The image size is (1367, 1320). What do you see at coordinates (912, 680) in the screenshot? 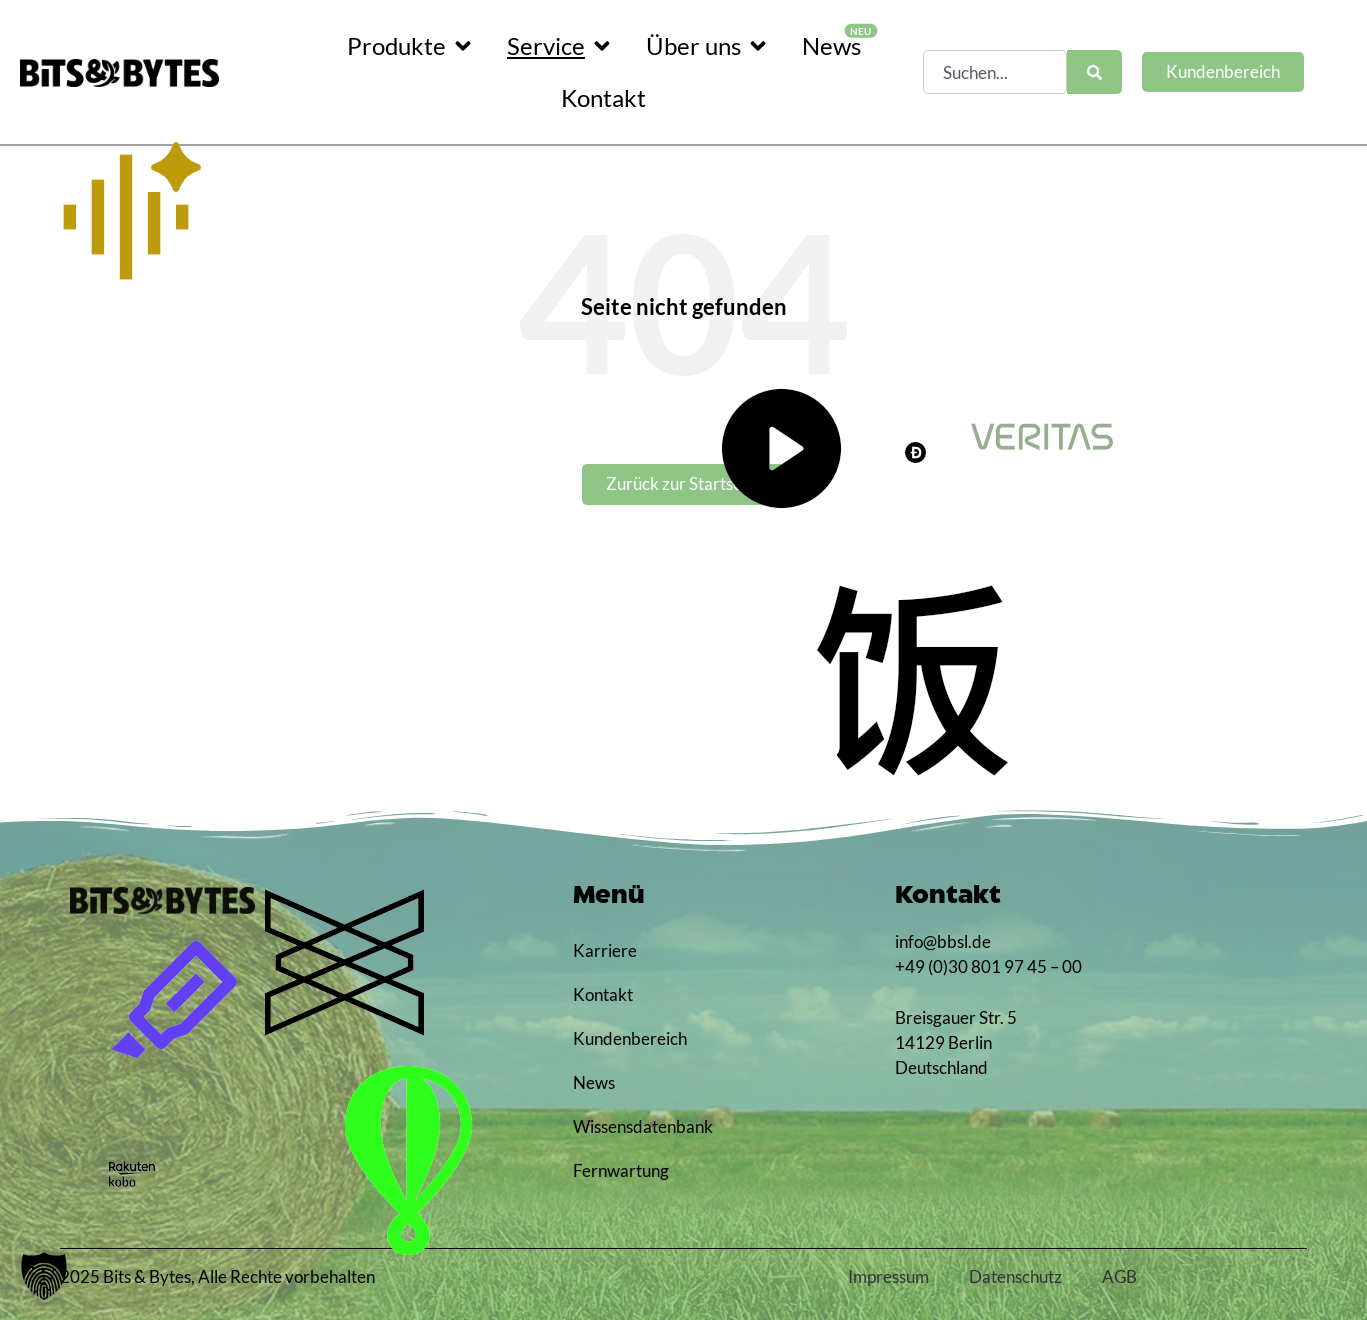
I see `open Fanfou social media app` at bounding box center [912, 680].